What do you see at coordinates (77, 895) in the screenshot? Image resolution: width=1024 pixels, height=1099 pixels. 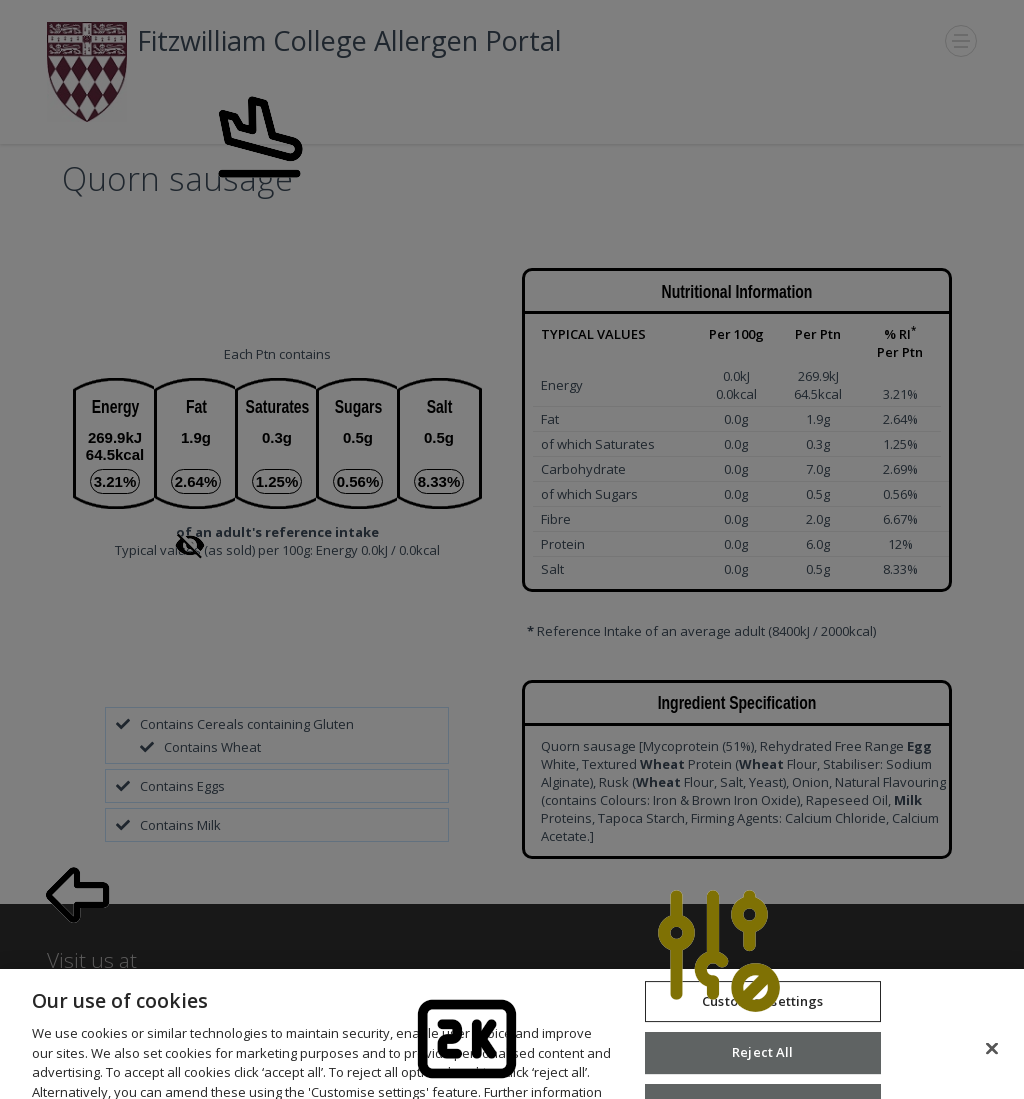 I see `go back to the previous screen` at bounding box center [77, 895].